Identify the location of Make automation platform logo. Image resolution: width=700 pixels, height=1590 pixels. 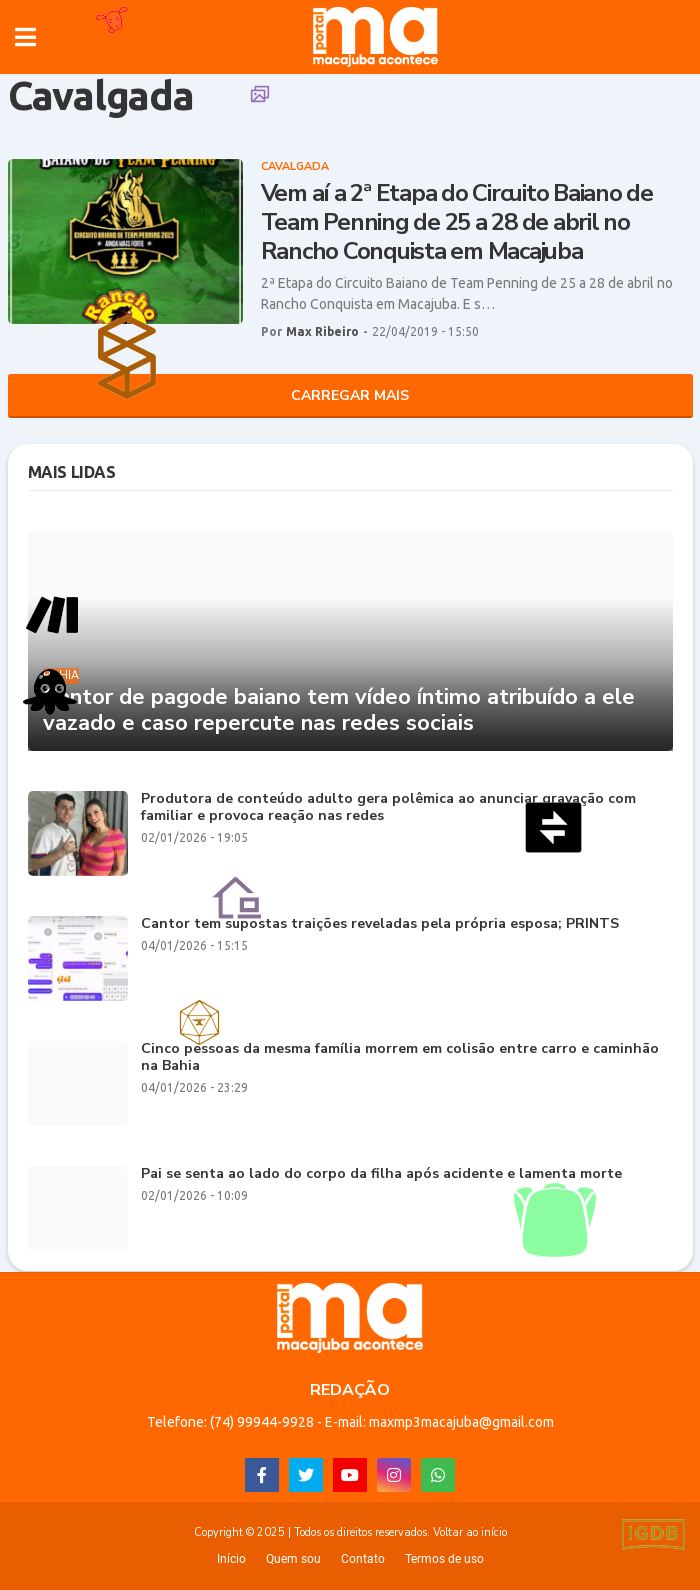
(52, 615).